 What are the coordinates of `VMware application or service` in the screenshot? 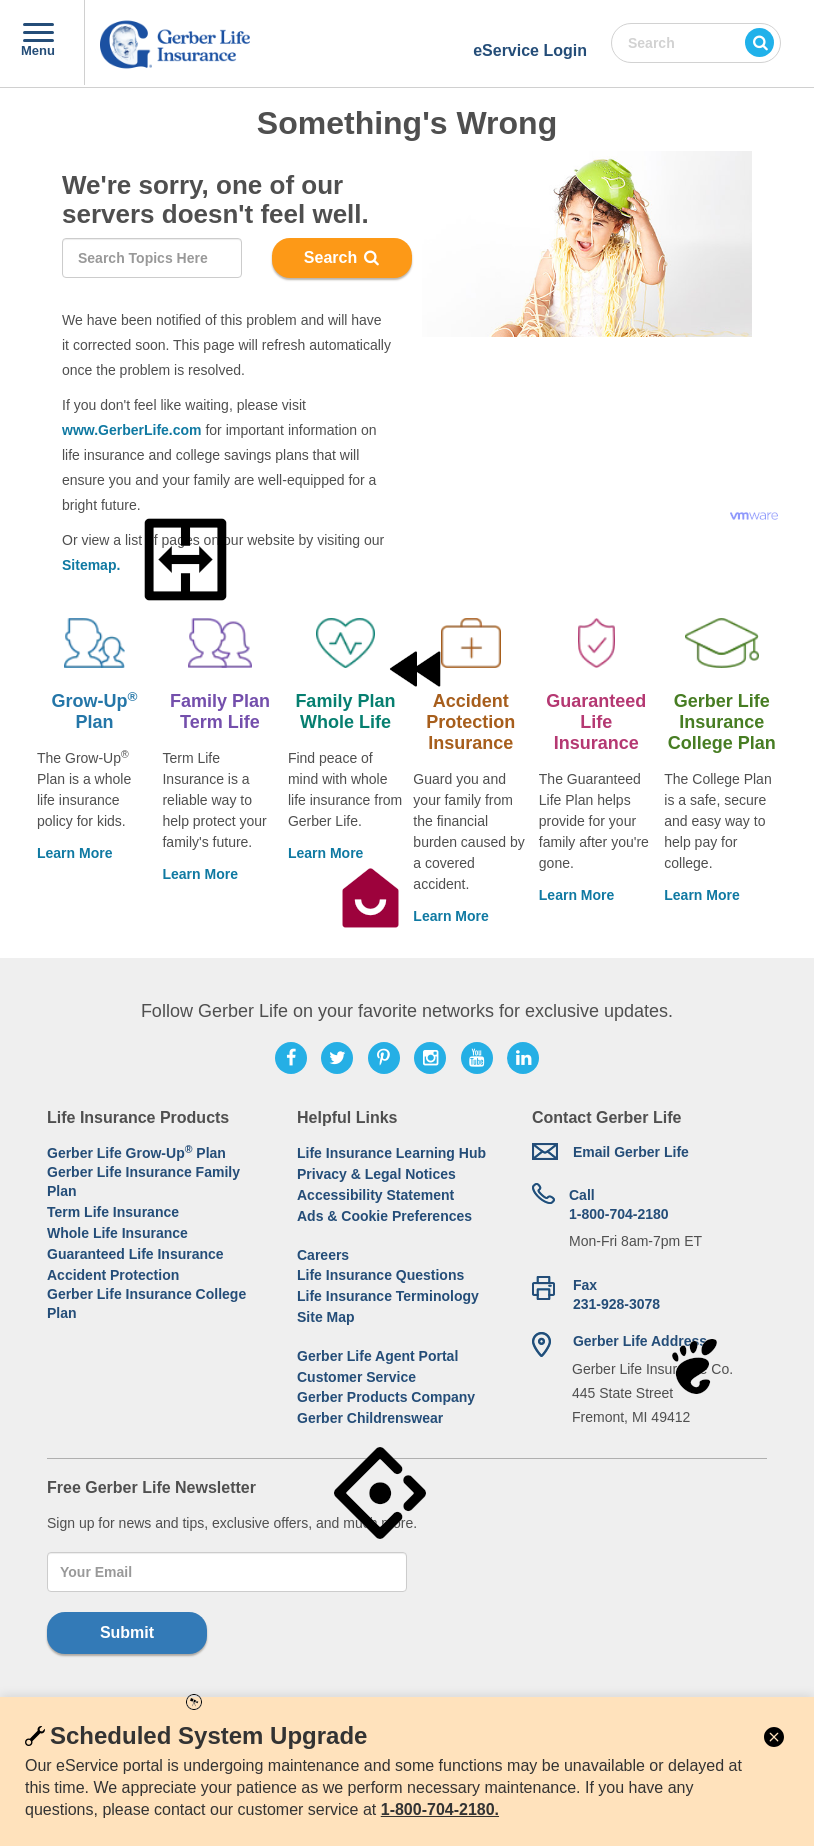 It's located at (754, 516).